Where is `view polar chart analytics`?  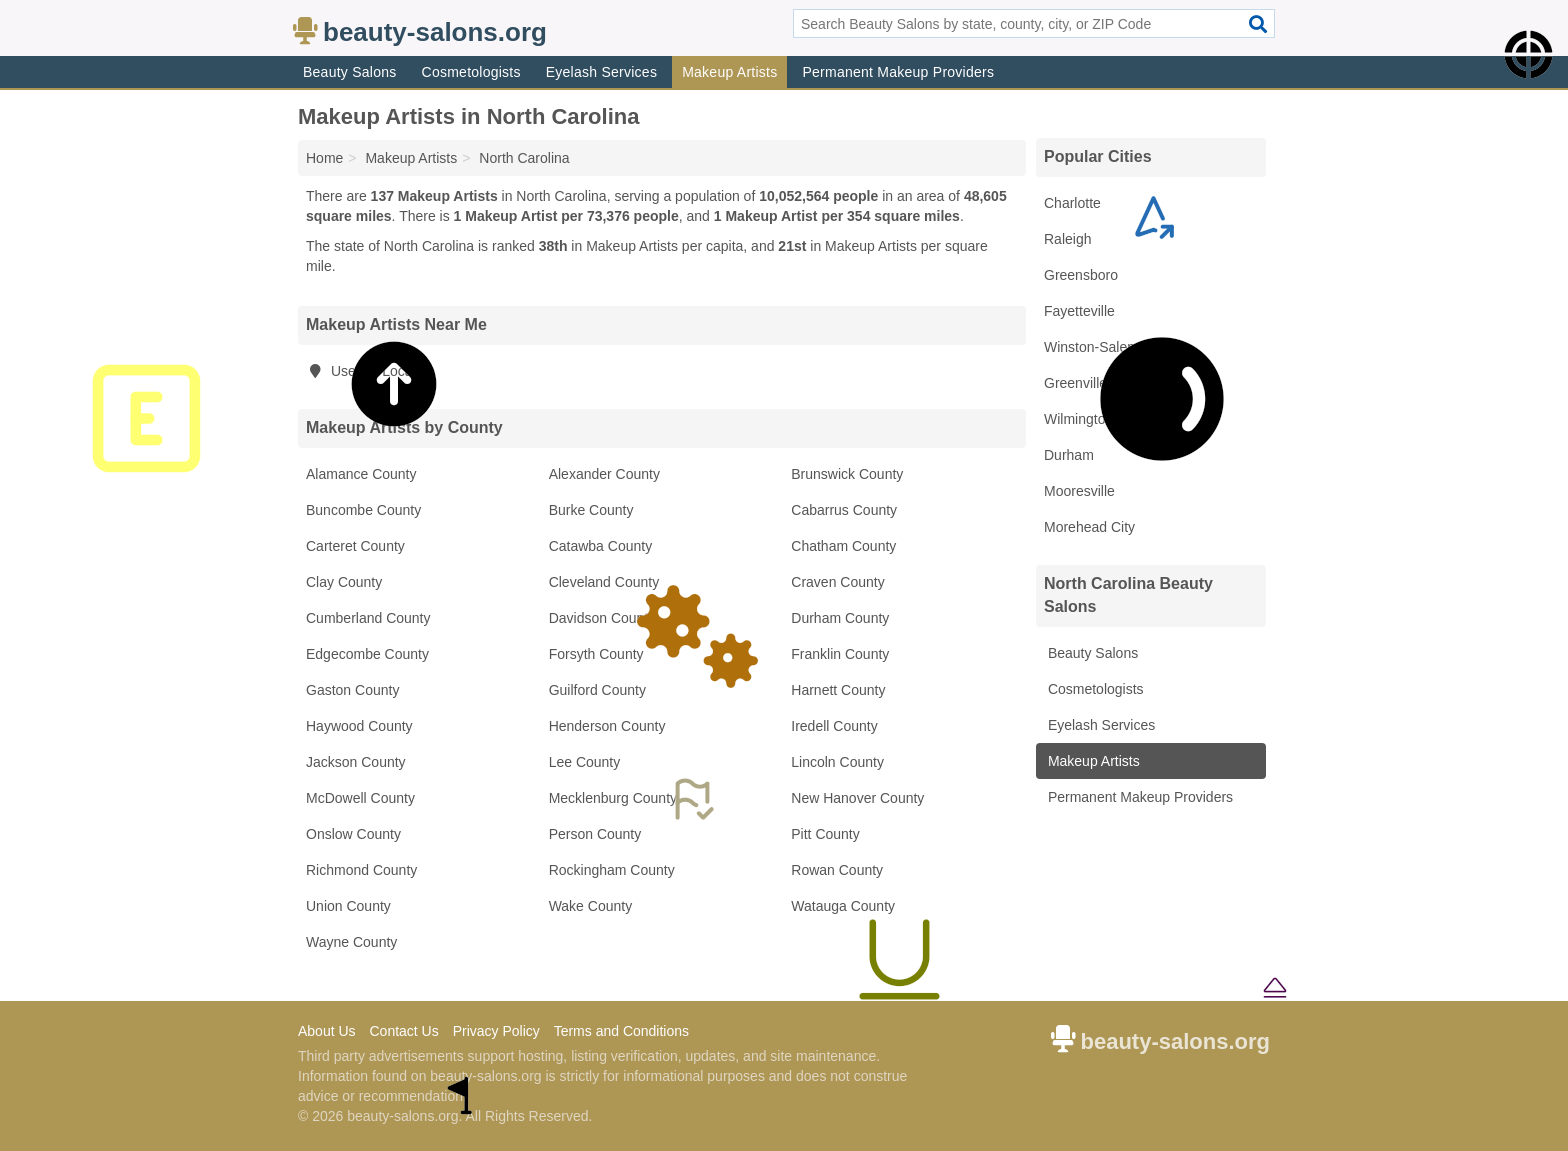
view polar chart analytics is located at coordinates (1528, 54).